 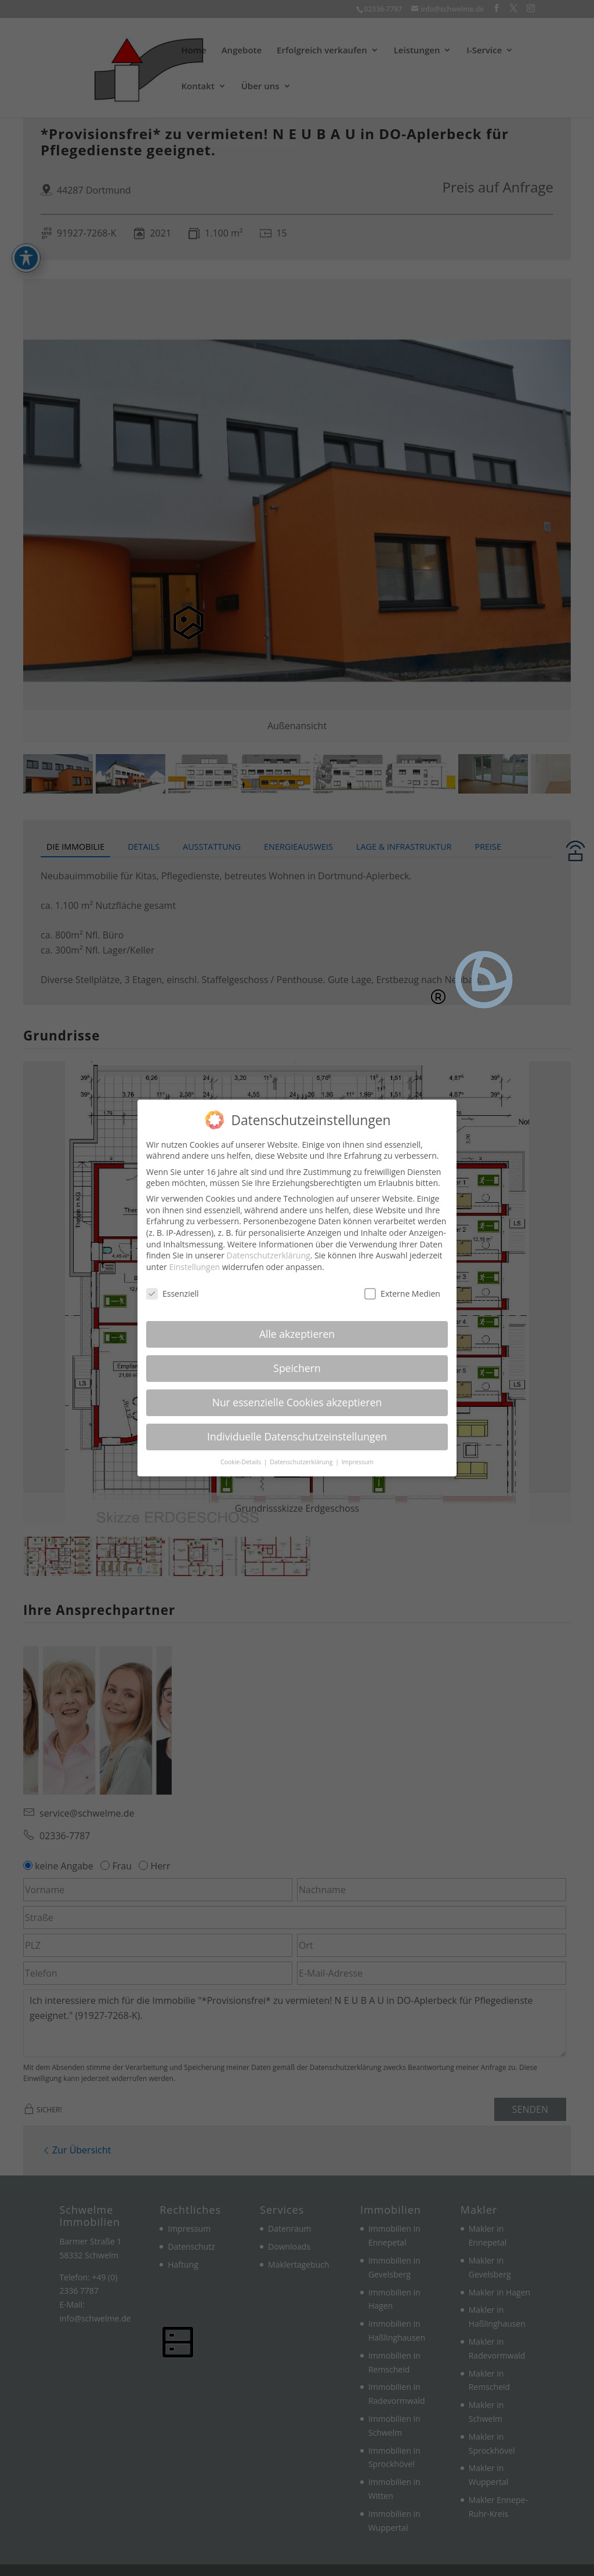 I want to click on access server settings, so click(x=178, y=2342).